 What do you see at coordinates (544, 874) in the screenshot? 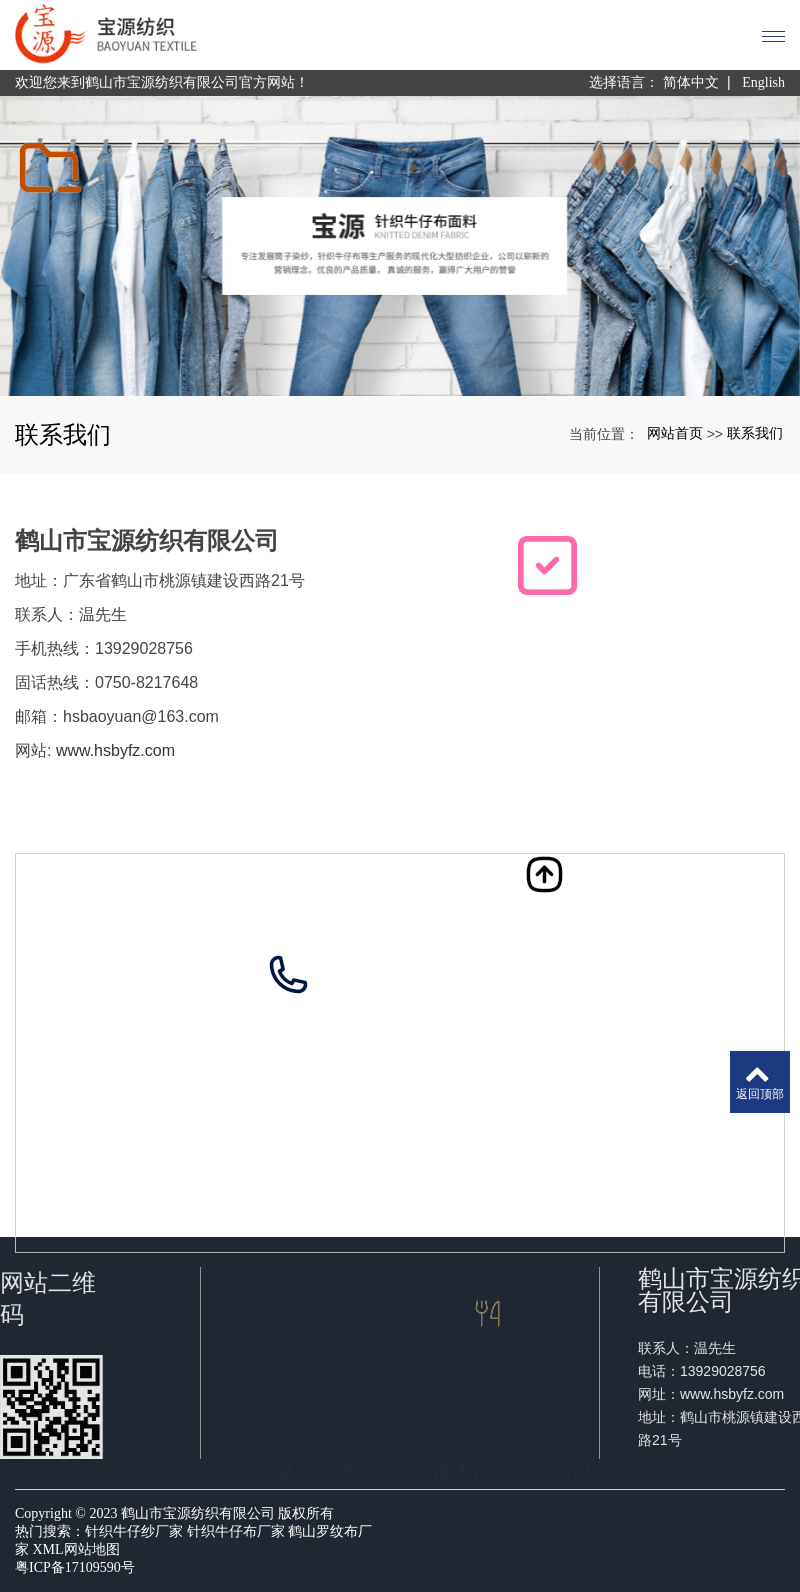
I see `upload a file or document` at bounding box center [544, 874].